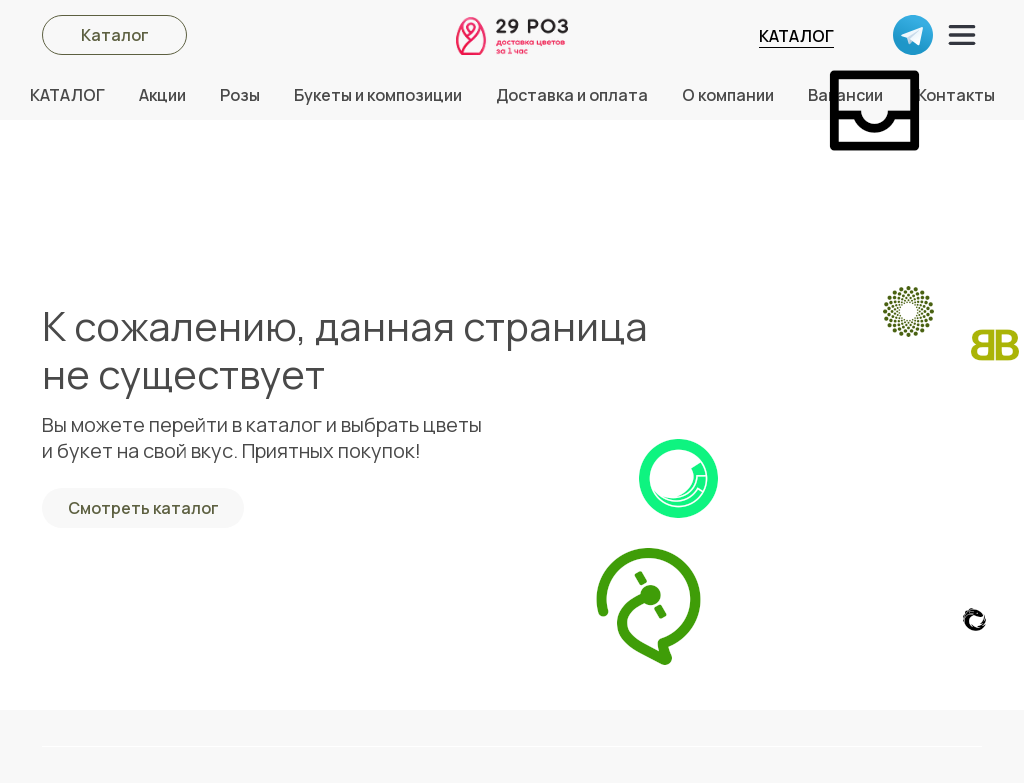 The image size is (1024, 783). I want to click on open the Satellite app, so click(648, 606).